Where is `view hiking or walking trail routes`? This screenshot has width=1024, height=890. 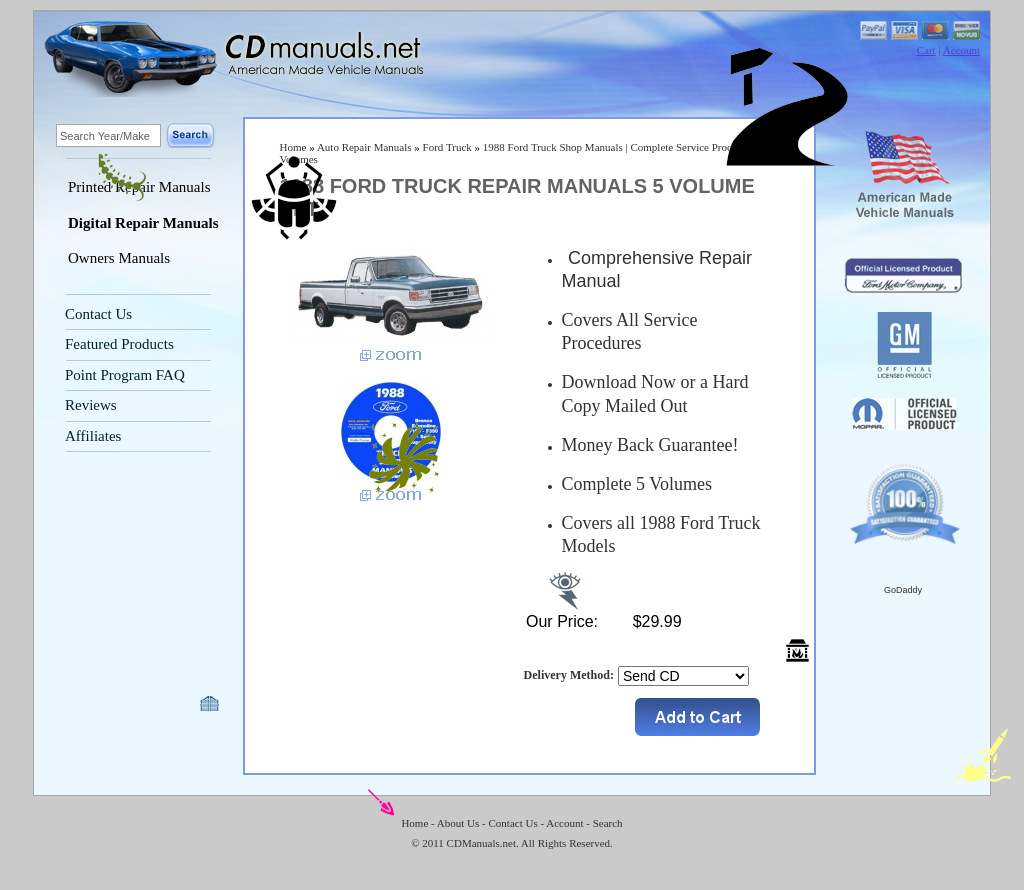 view hiking or walking trail routes is located at coordinates (786, 105).